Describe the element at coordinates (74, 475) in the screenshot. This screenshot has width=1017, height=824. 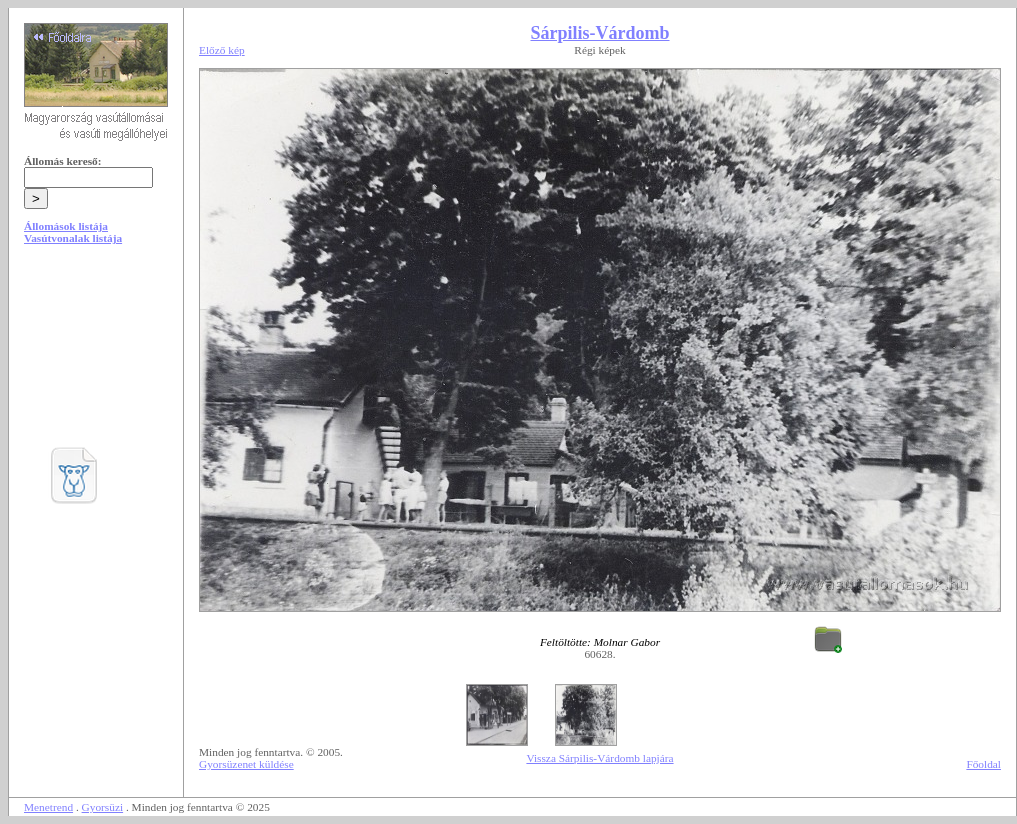
I see `a perl programming language file` at that location.